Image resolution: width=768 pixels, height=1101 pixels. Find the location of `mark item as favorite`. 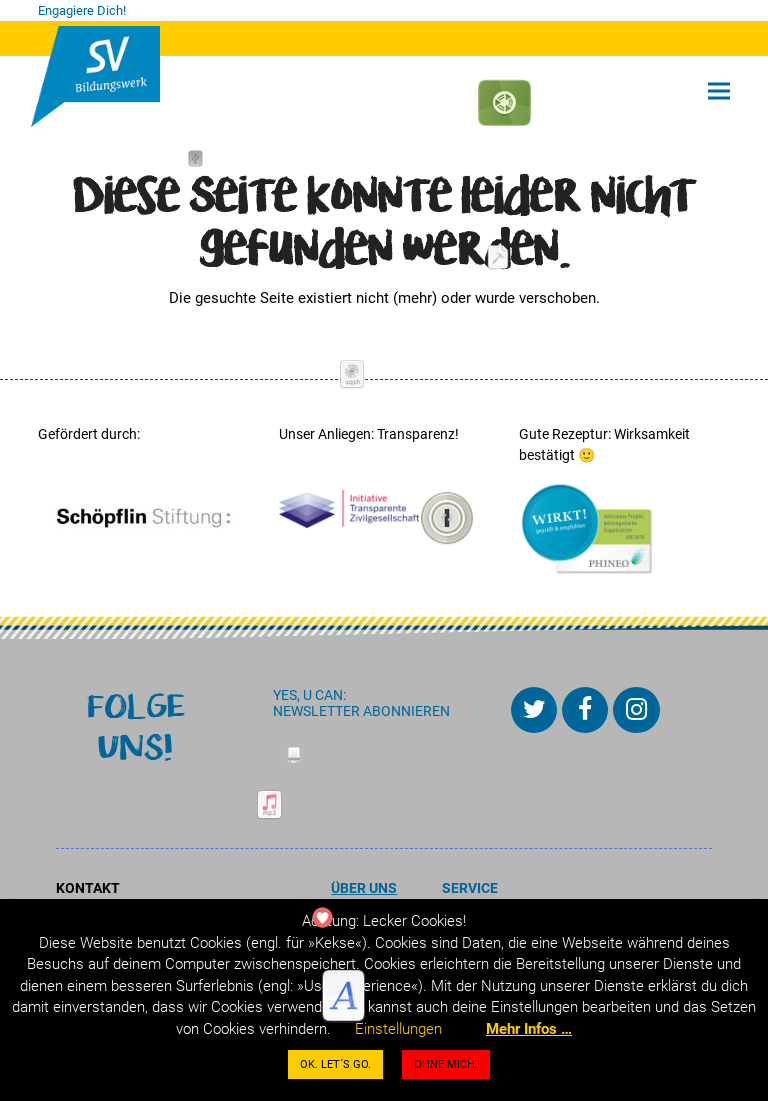

mark item as favorite is located at coordinates (322, 917).